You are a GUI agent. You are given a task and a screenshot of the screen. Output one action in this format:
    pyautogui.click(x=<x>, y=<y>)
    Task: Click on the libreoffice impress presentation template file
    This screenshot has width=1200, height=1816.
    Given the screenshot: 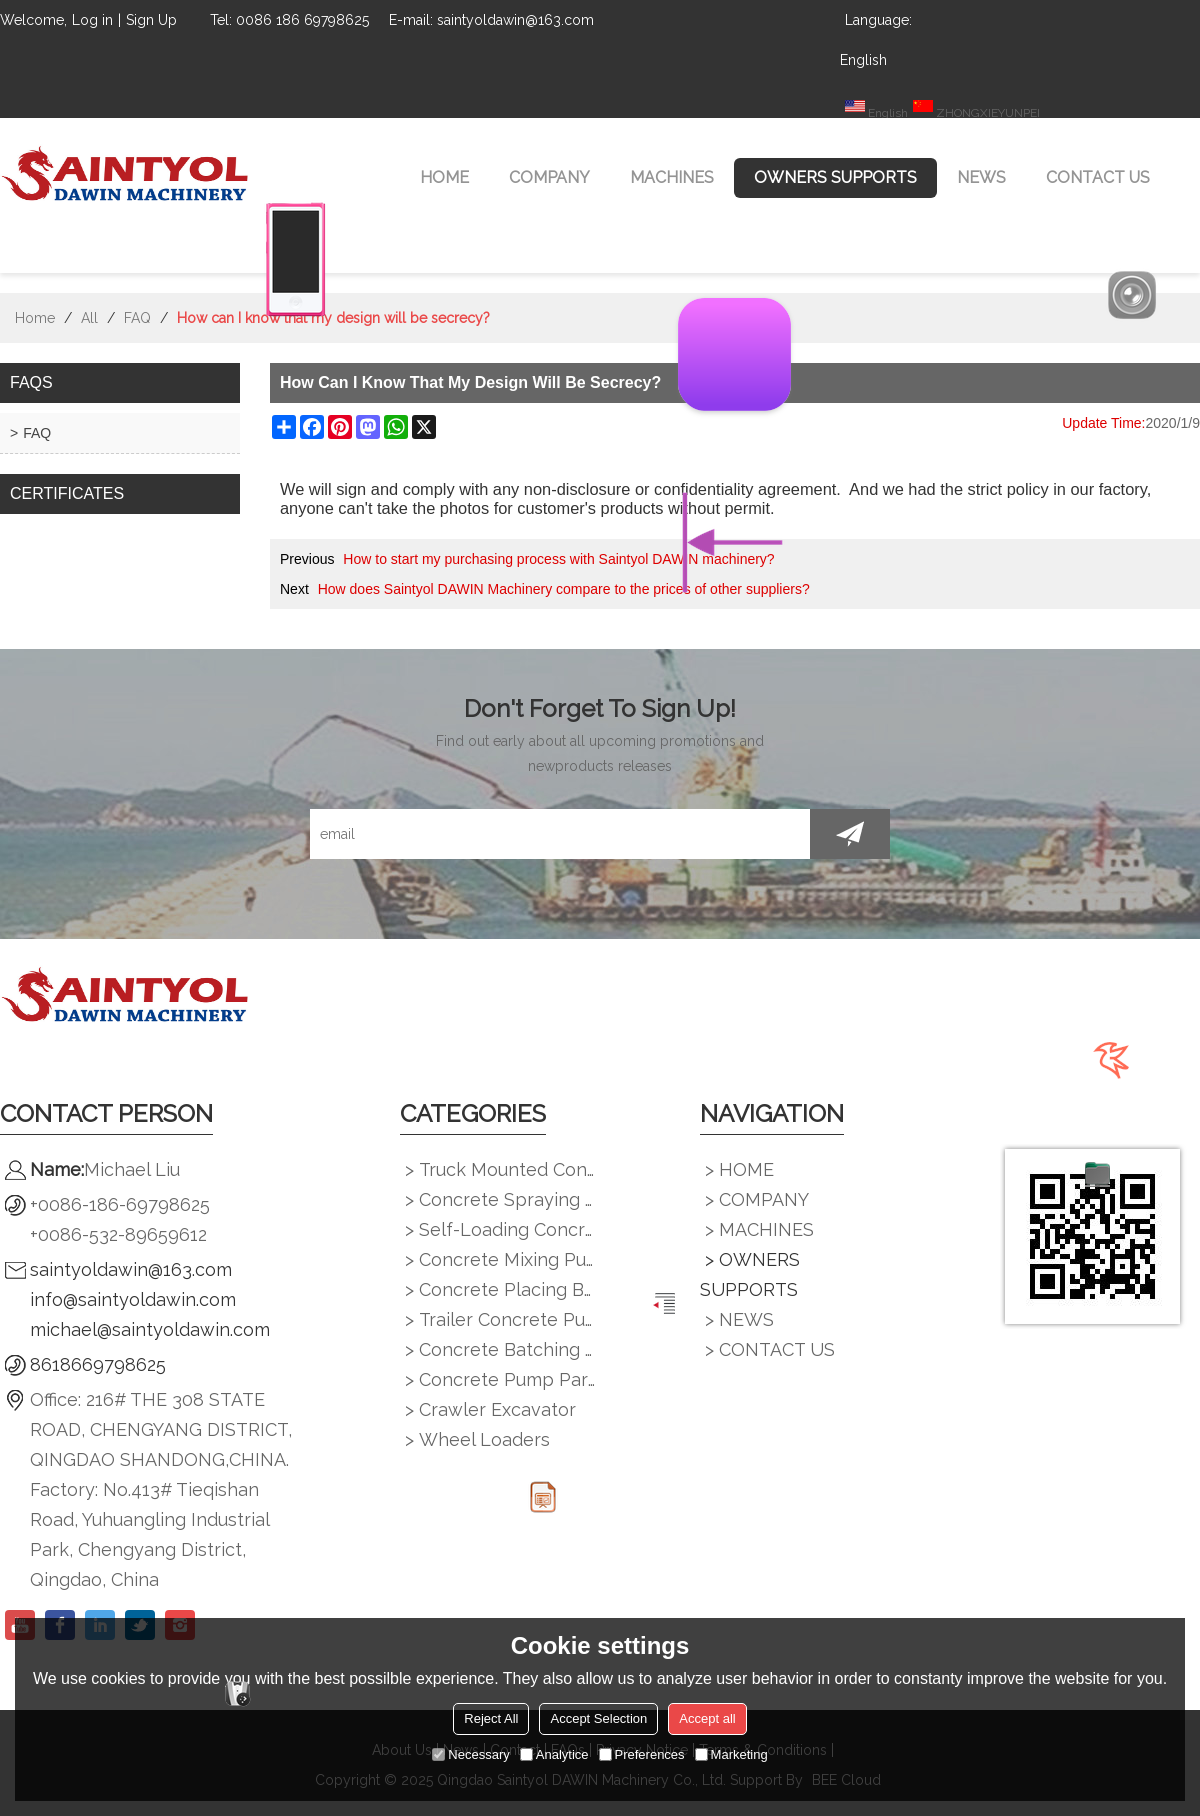 What is the action you would take?
    pyautogui.click(x=543, y=1497)
    